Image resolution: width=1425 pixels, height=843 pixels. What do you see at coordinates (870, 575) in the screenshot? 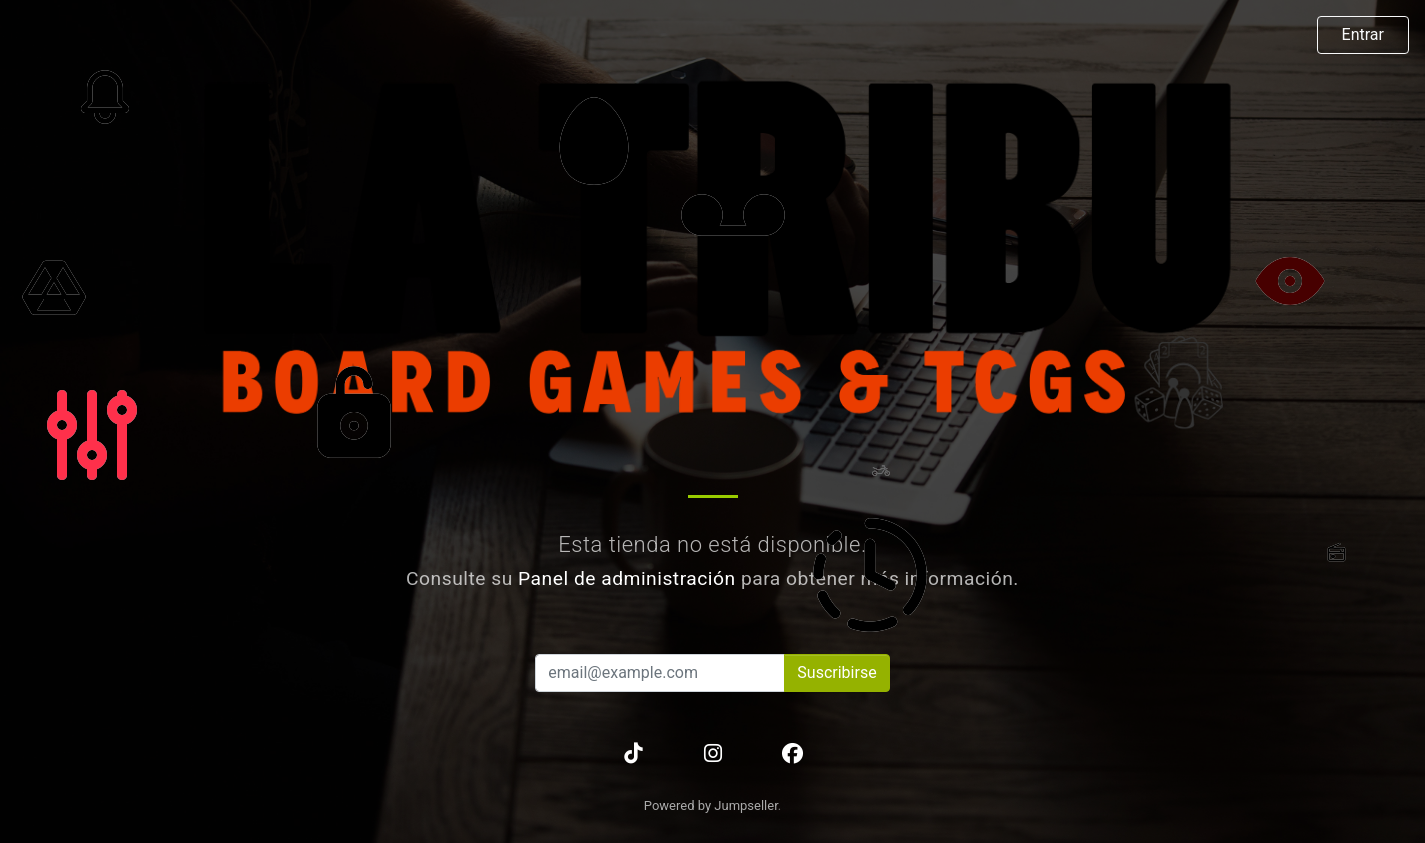
I see `indicates expiring or temporary content` at bounding box center [870, 575].